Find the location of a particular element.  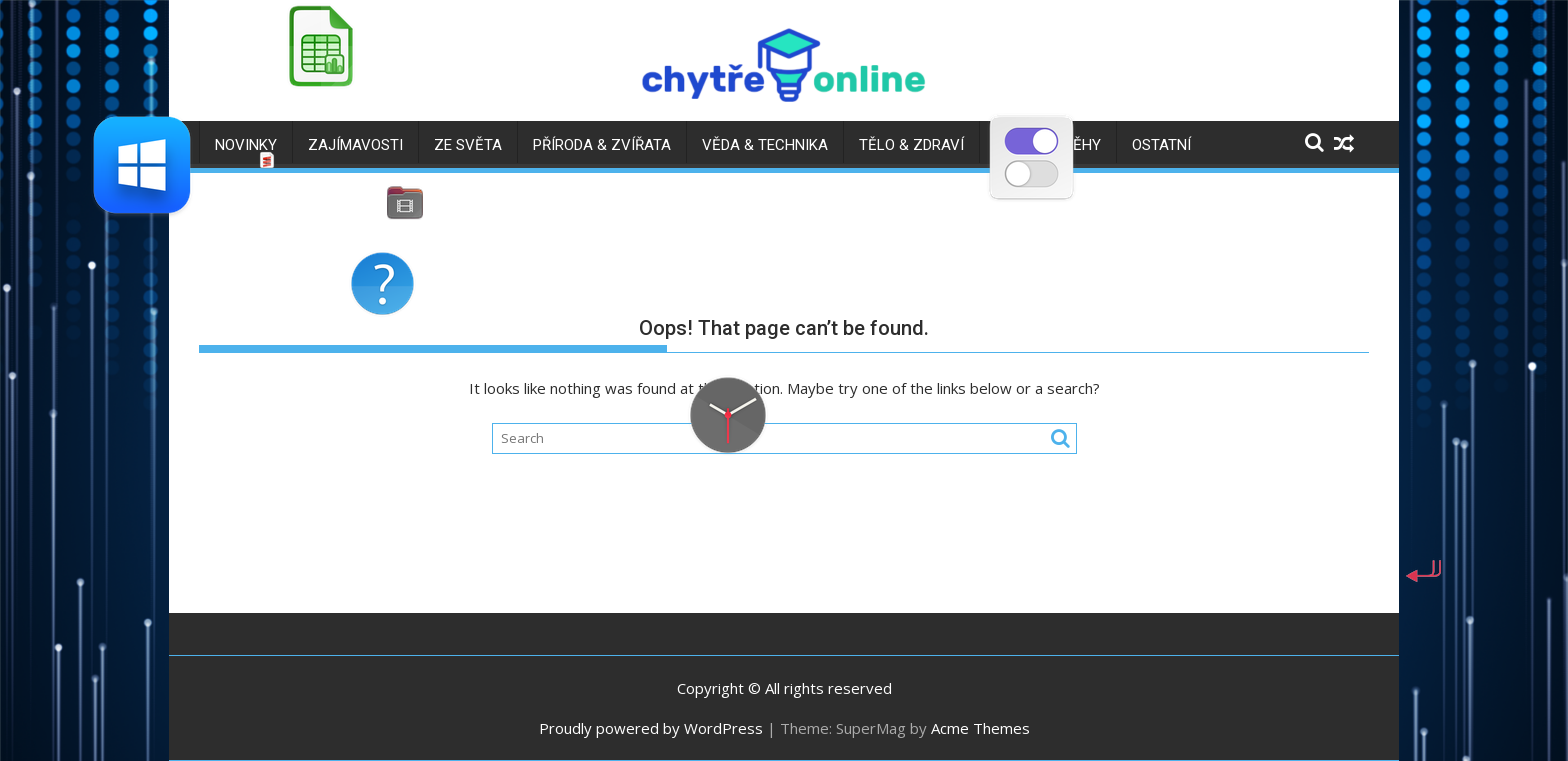

open help documentation is located at coordinates (382, 283).